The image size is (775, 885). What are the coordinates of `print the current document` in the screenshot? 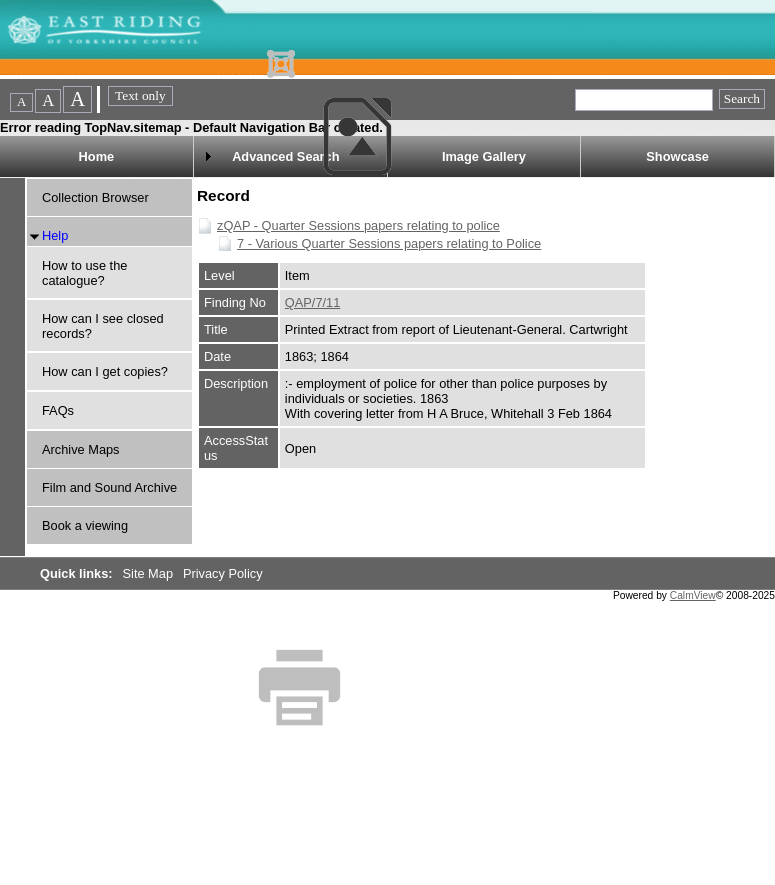 It's located at (299, 690).